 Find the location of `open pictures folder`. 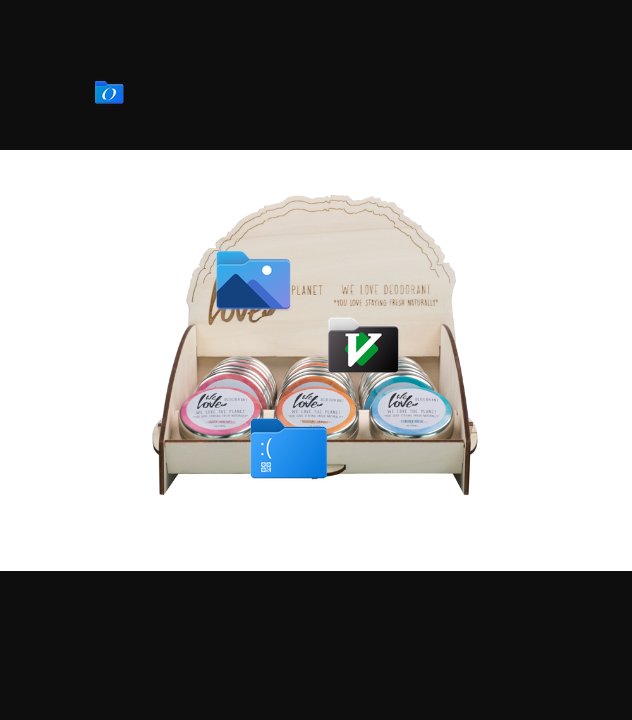

open pictures folder is located at coordinates (253, 282).